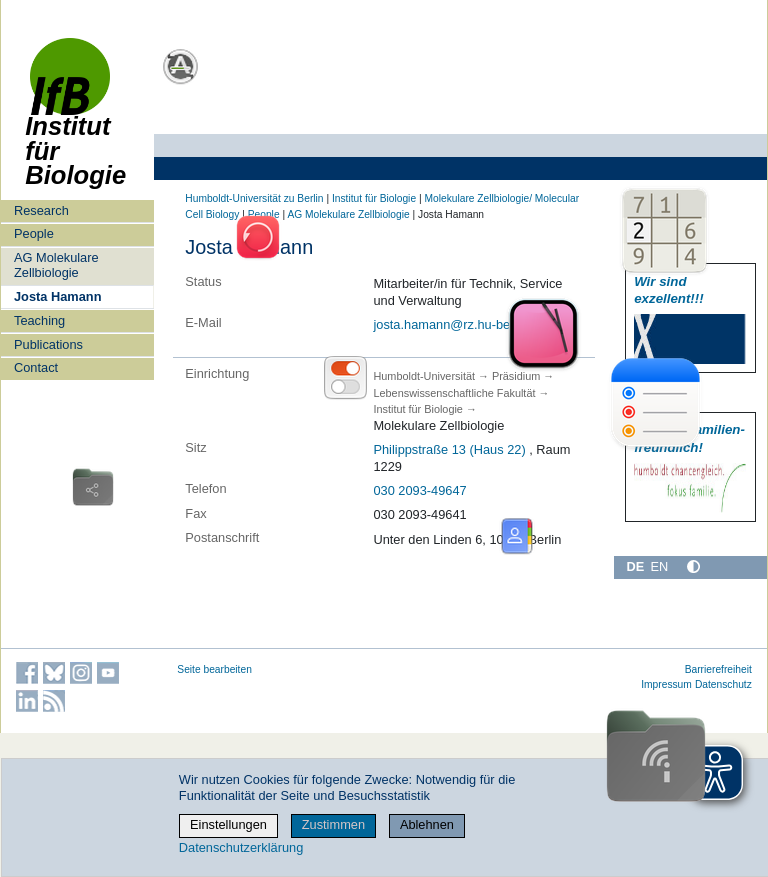 This screenshot has height=877, width=768. Describe the element at coordinates (93, 487) in the screenshot. I see `open your public shared folder` at that location.